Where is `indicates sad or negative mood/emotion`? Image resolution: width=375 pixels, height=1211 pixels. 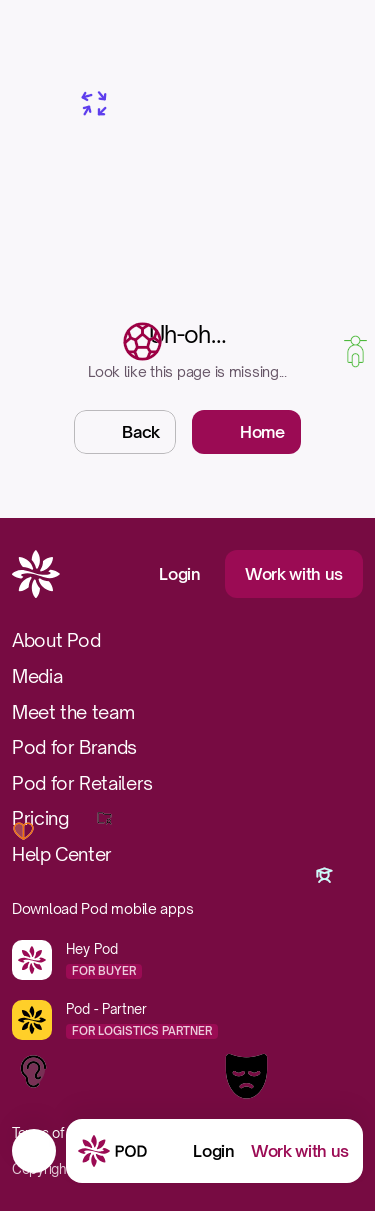
indicates sad or negative mood/emotion is located at coordinates (246, 1074).